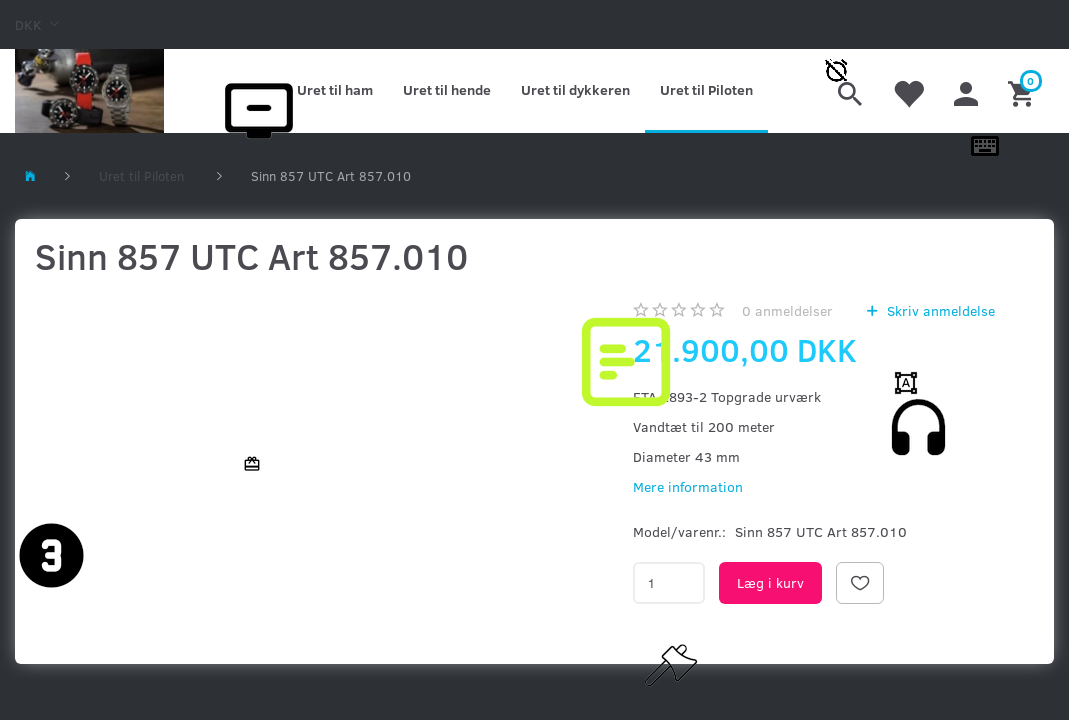 This screenshot has width=1069, height=720. Describe the element at coordinates (836, 70) in the screenshot. I see `disable or turn off alarm` at that location.